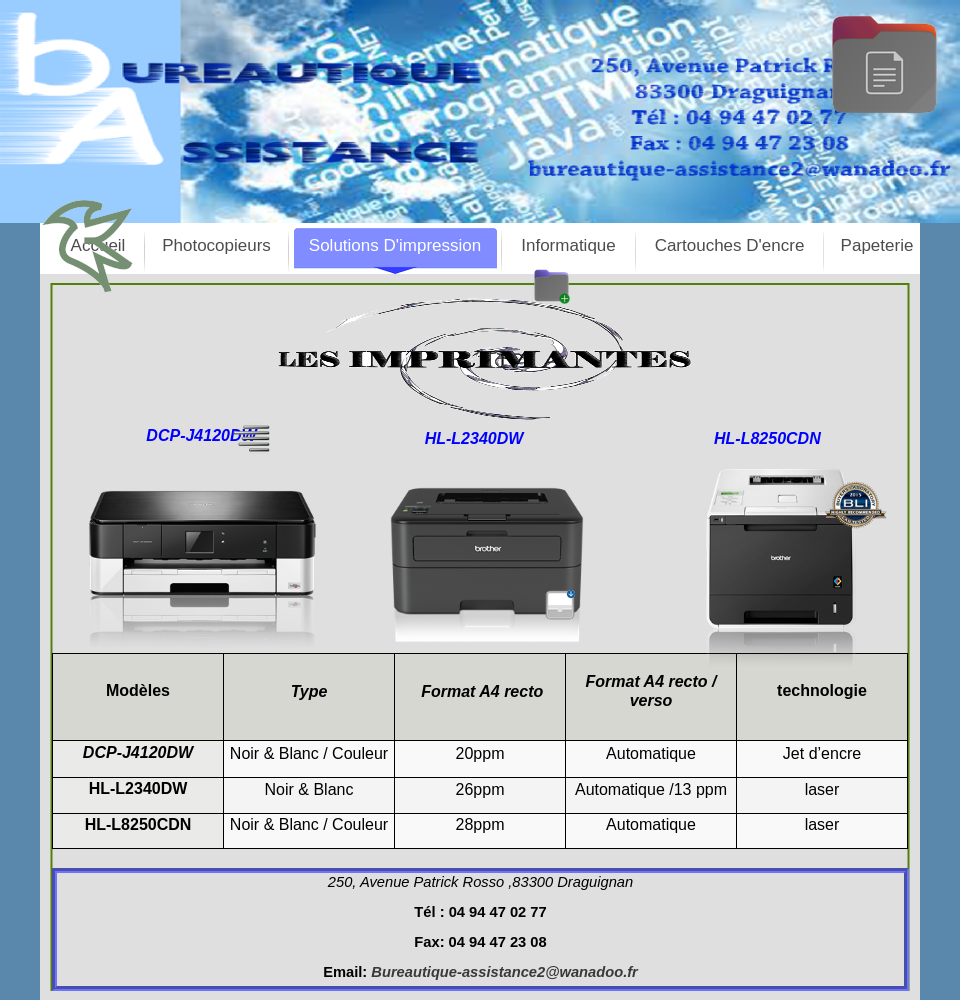 The image size is (960, 1000). What do you see at coordinates (91, 244) in the screenshot?
I see `open kate text editor` at bounding box center [91, 244].